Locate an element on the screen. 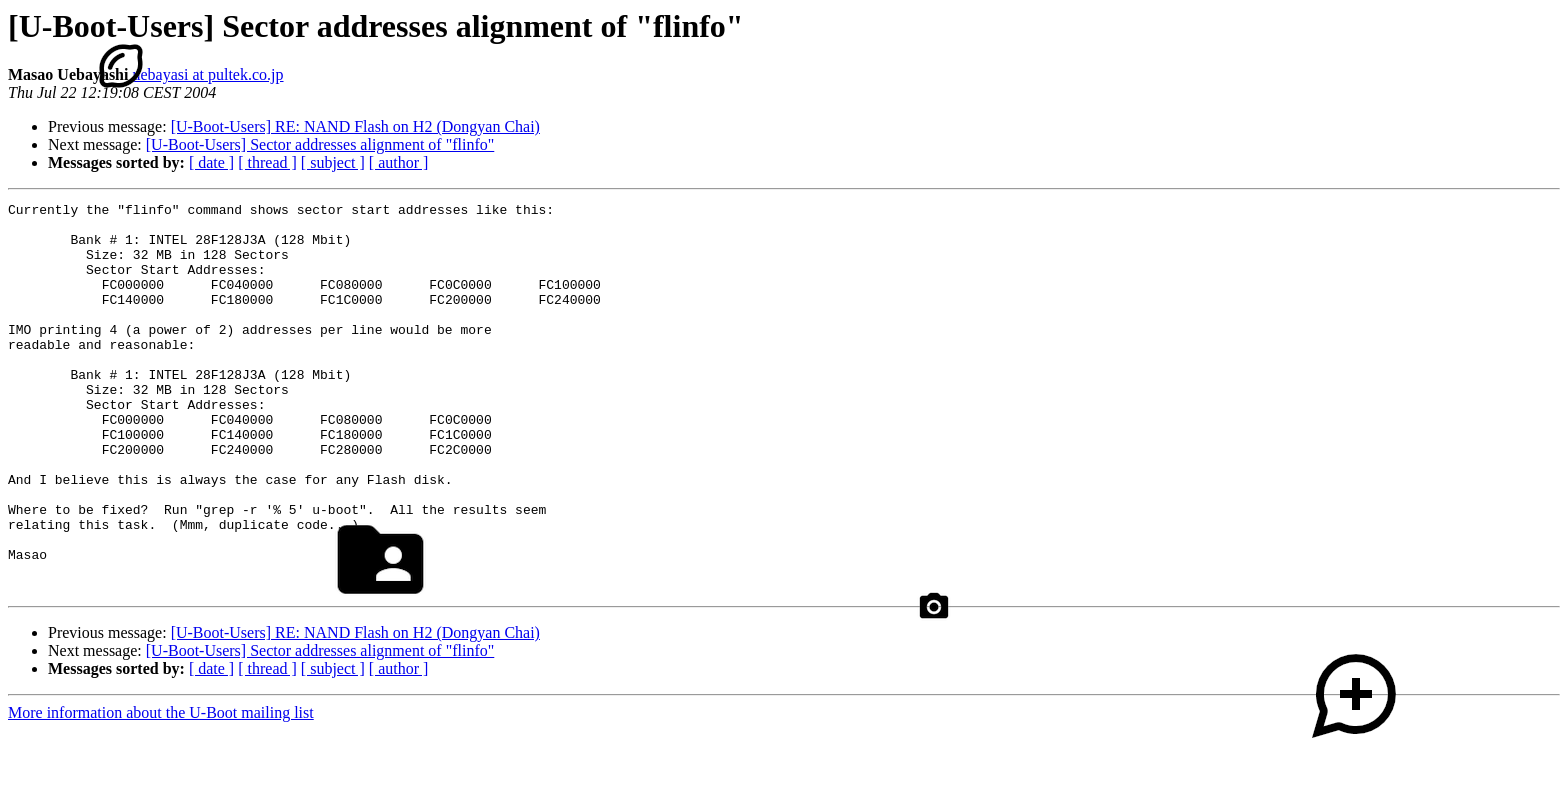  open camera to take a photo is located at coordinates (934, 607).